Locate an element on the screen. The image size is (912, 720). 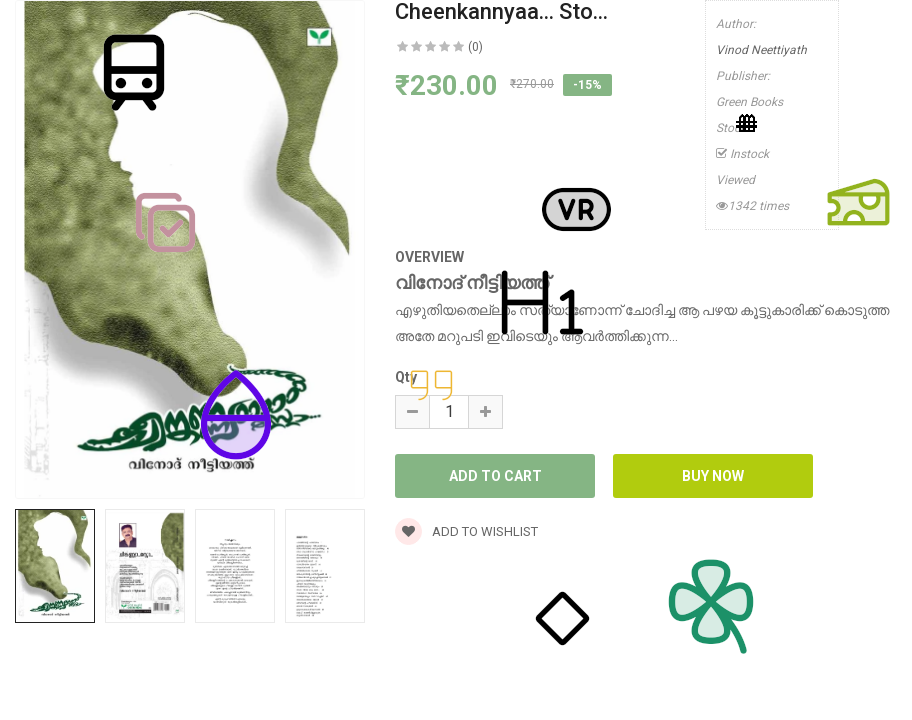
indicates premium or pro feature is located at coordinates (562, 618).